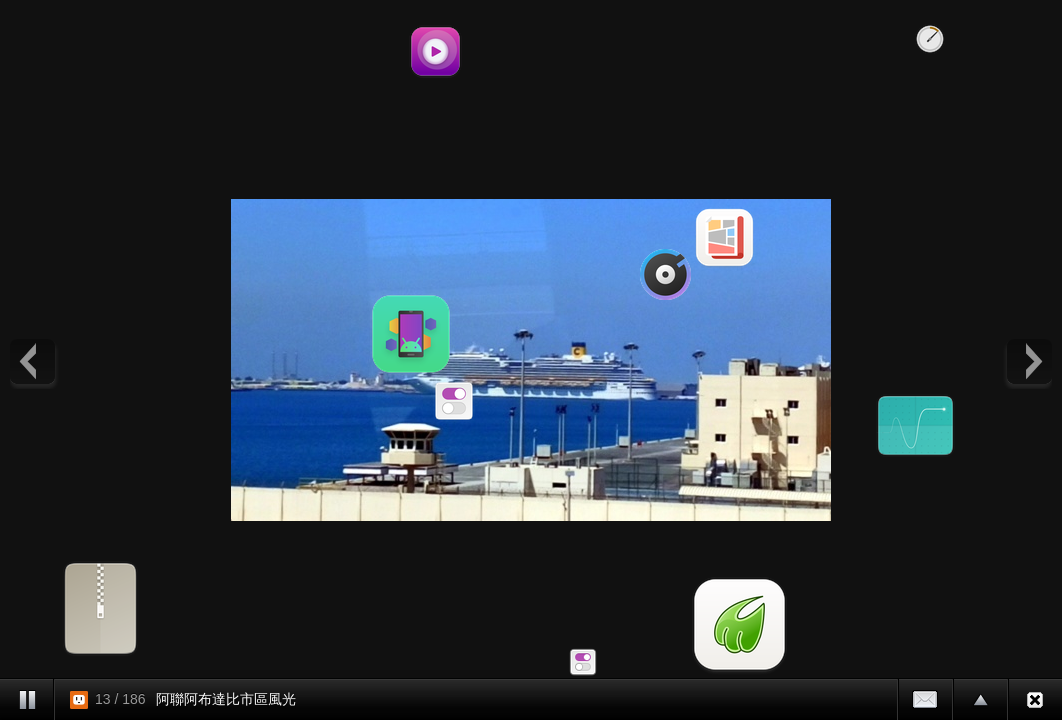 This screenshot has width=1062, height=720. What do you see at coordinates (724, 237) in the screenshot?
I see `open komikku manga reader app` at bounding box center [724, 237].